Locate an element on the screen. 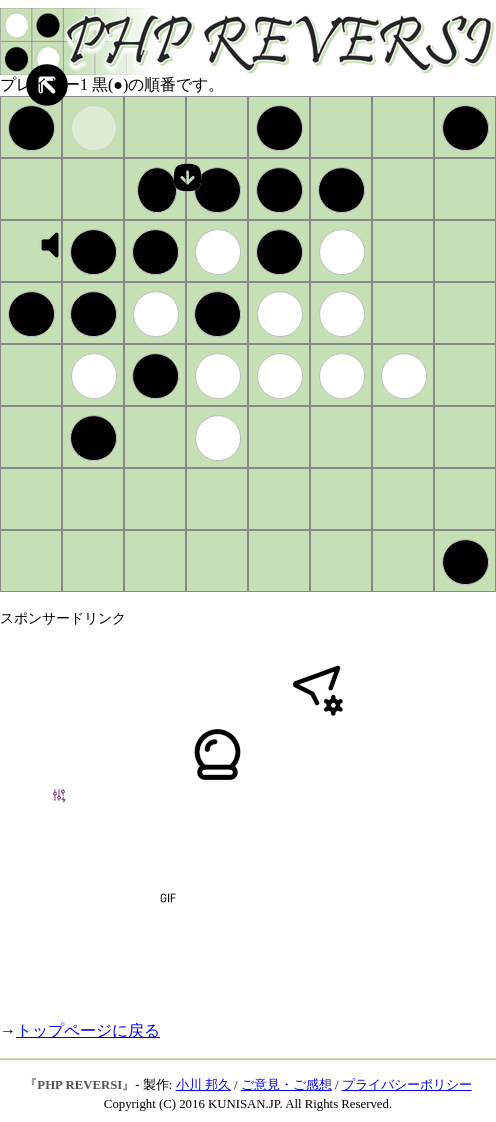 This screenshot has width=496, height=1122. navigate back to previous screen is located at coordinates (47, 85).